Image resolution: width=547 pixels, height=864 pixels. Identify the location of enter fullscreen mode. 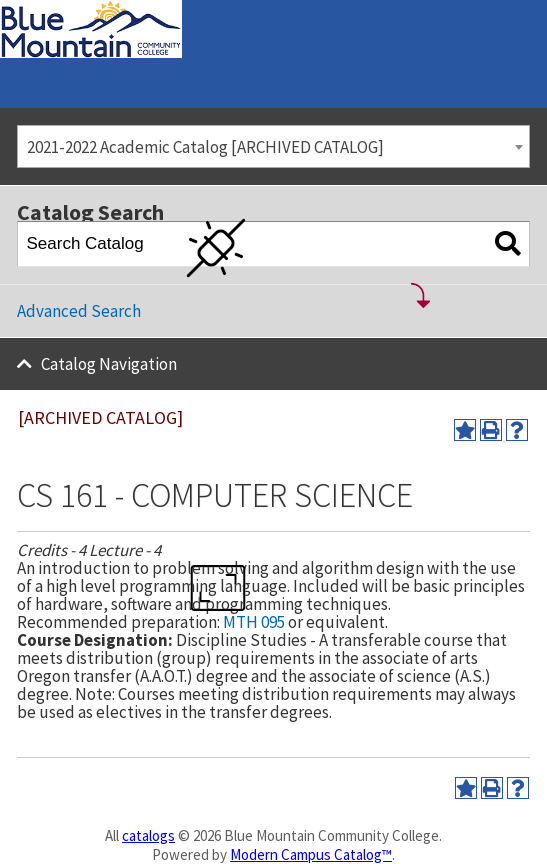
(218, 588).